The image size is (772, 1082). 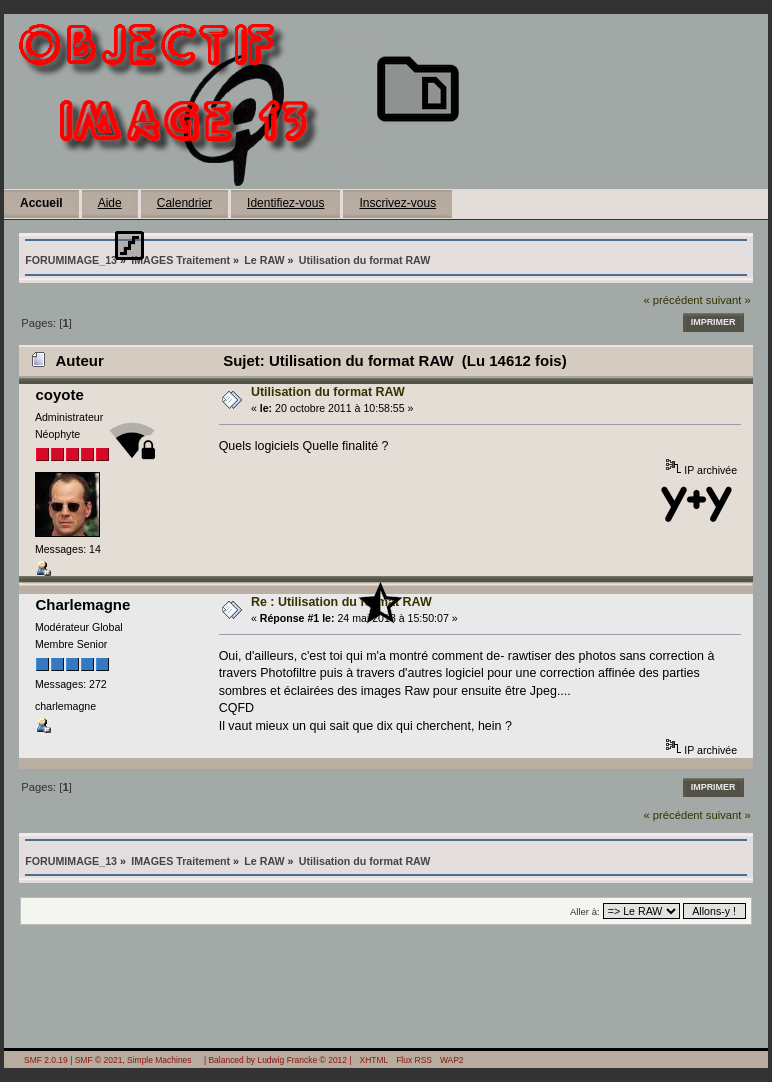 I want to click on indicates a partial or half-star rating, so click(x=380, y=603).